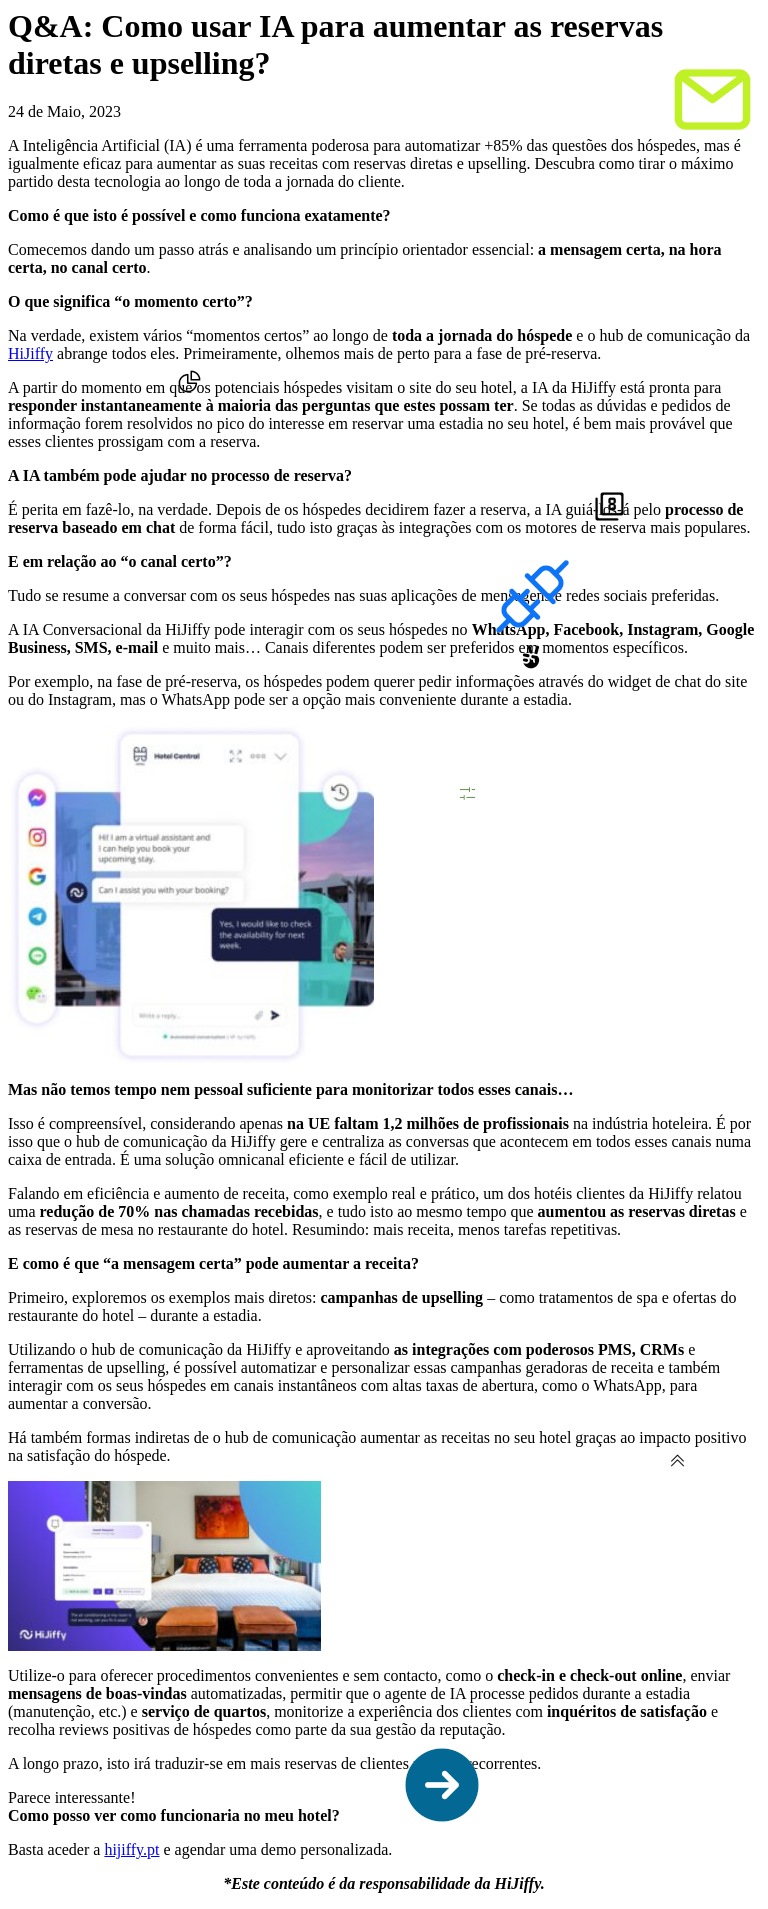 This screenshot has width=768, height=1909. Describe the element at coordinates (531, 657) in the screenshot. I see `send a peace sign or friendly gesture` at that location.